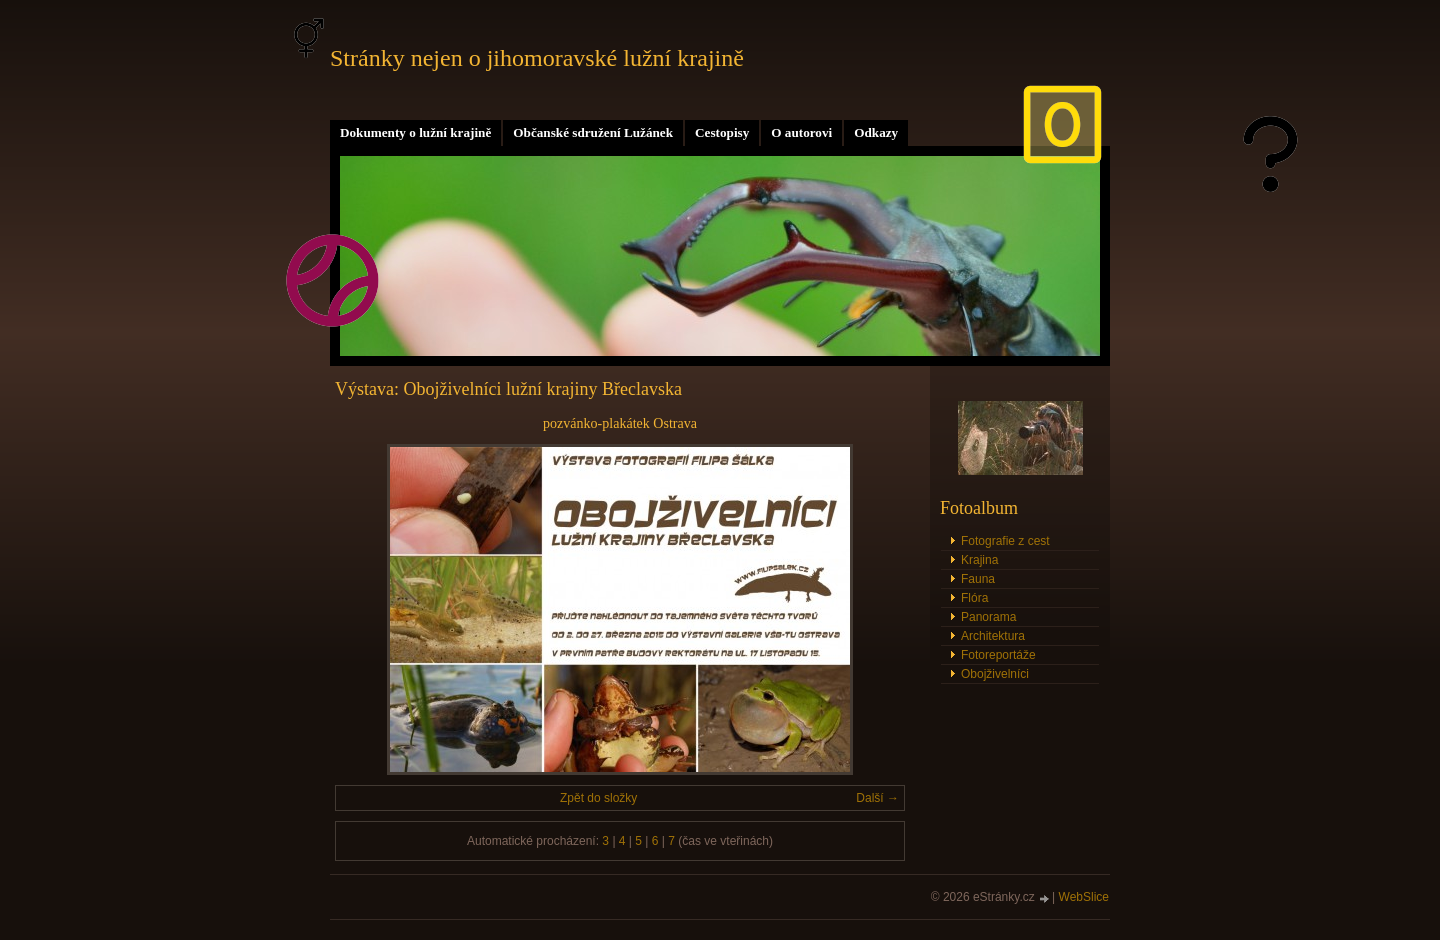 The width and height of the screenshot is (1440, 940). Describe the element at coordinates (307, 37) in the screenshot. I see `select intersex gender identity` at that location.